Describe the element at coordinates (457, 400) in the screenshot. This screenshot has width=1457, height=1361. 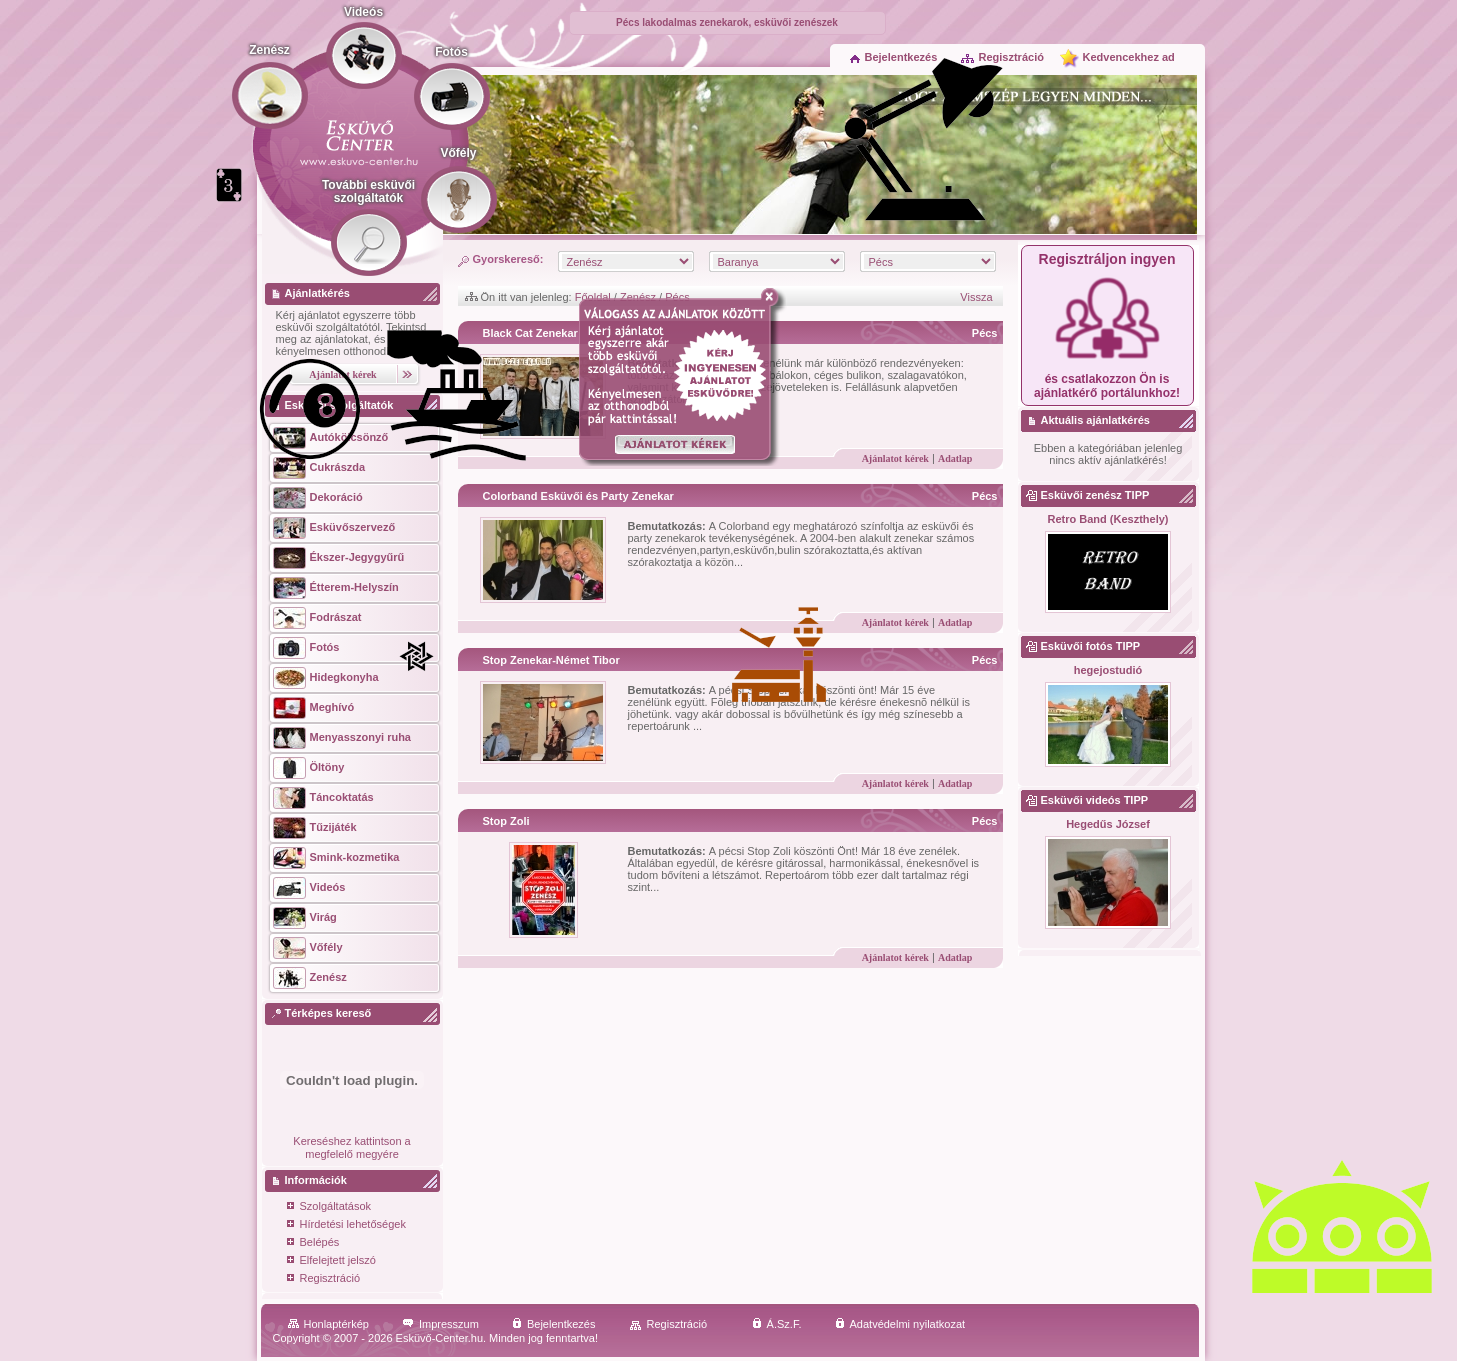
I see `select dreadnought or battleship unit` at that location.